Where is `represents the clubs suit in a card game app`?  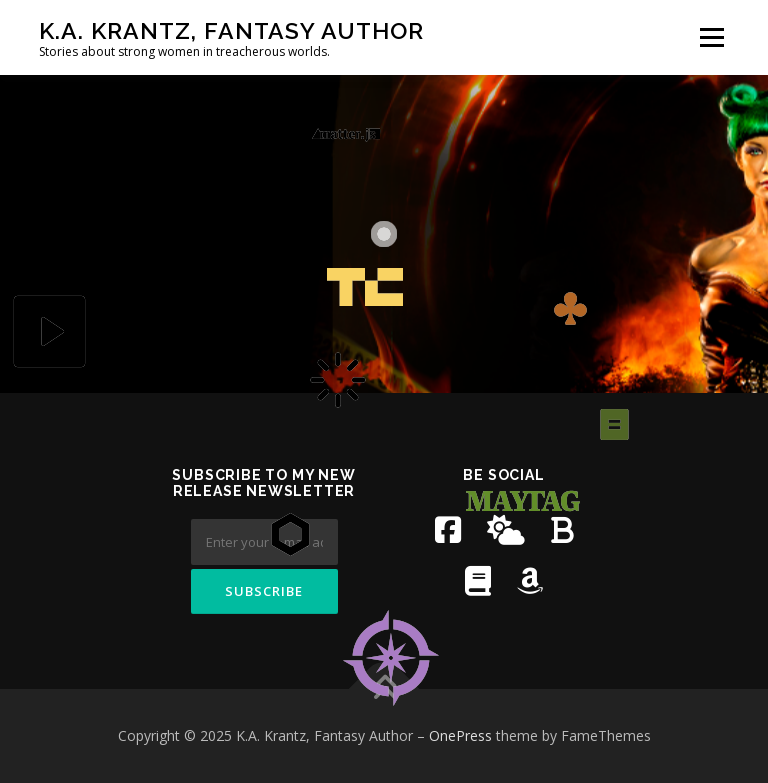 represents the clubs suit in a card game app is located at coordinates (570, 308).